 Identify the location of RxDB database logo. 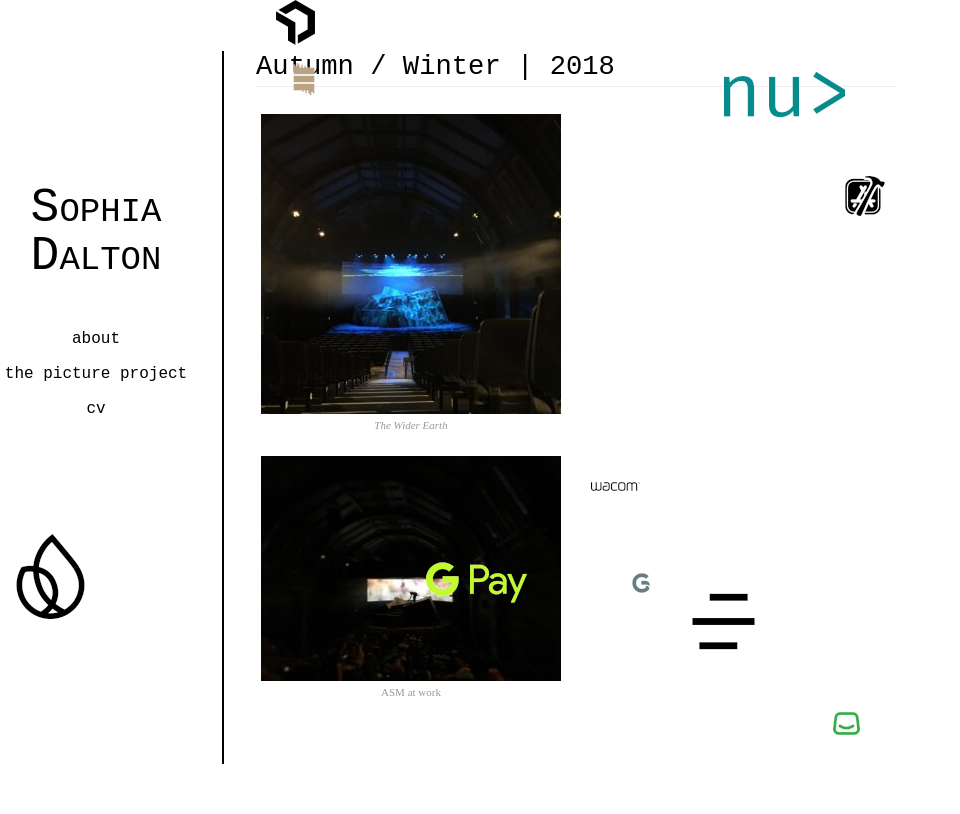
(304, 79).